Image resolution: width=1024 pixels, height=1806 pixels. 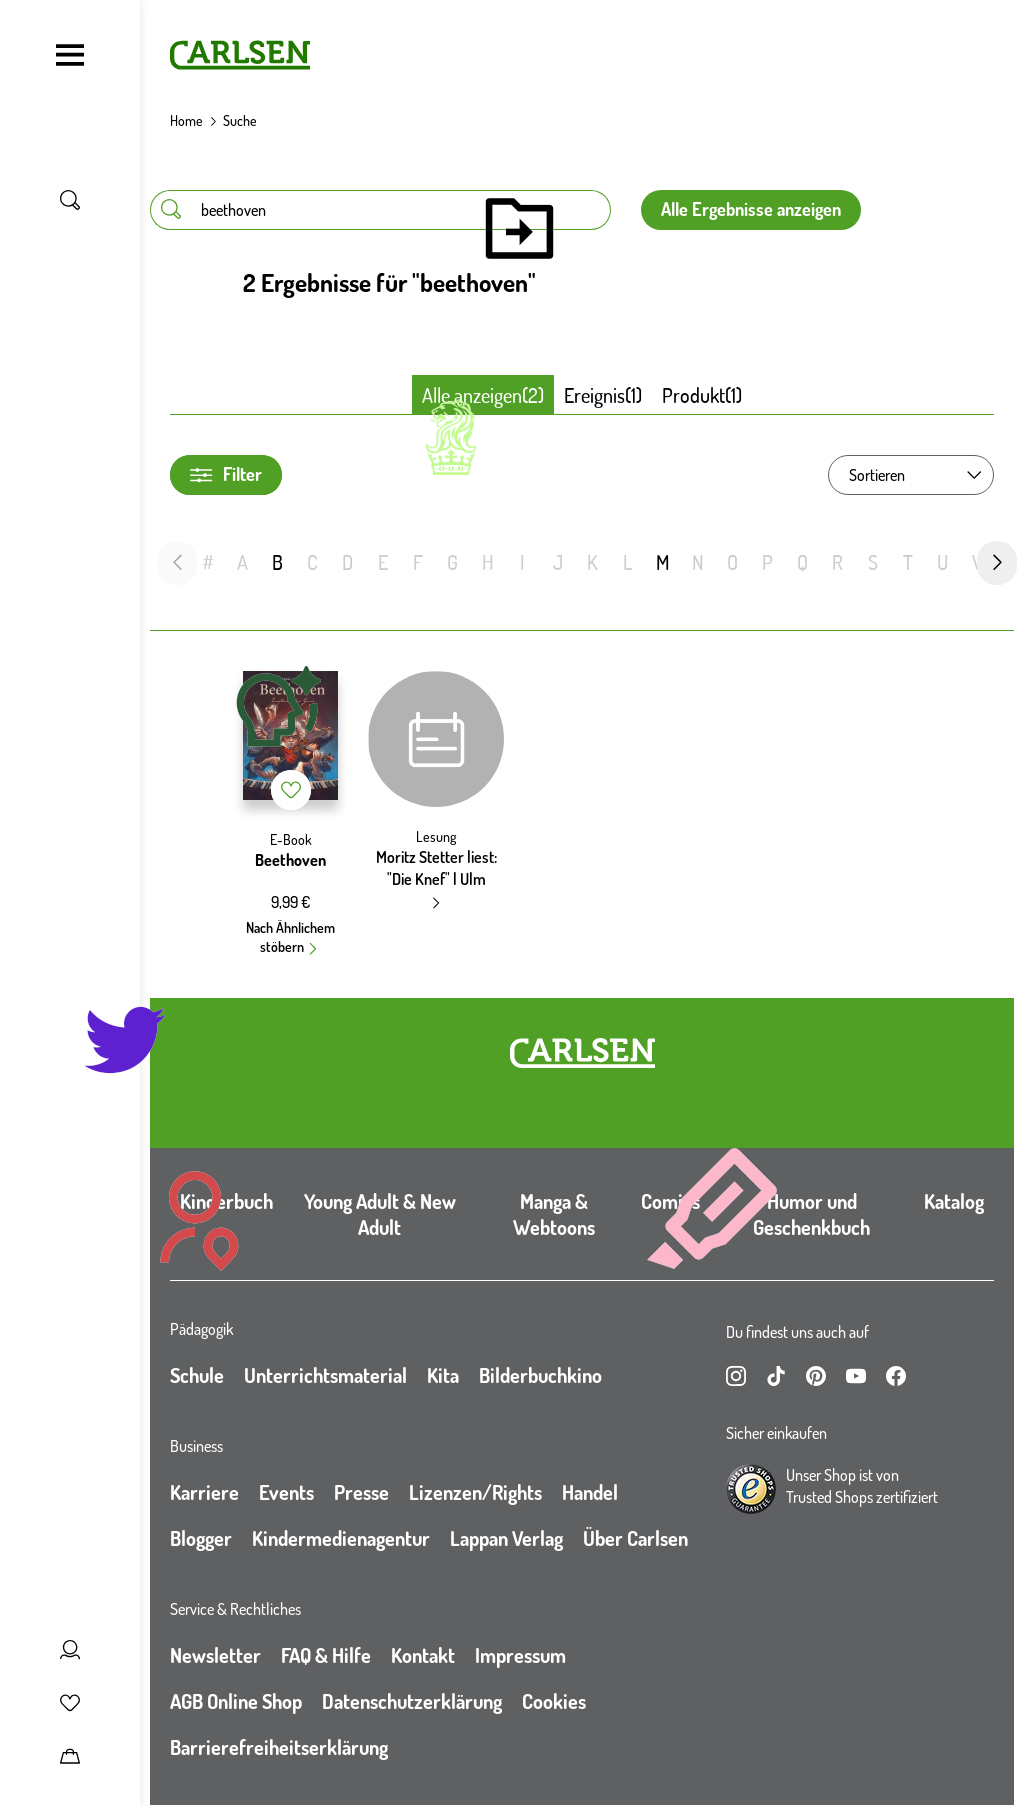 I want to click on access speak ai voice assistant, so click(x=277, y=710).